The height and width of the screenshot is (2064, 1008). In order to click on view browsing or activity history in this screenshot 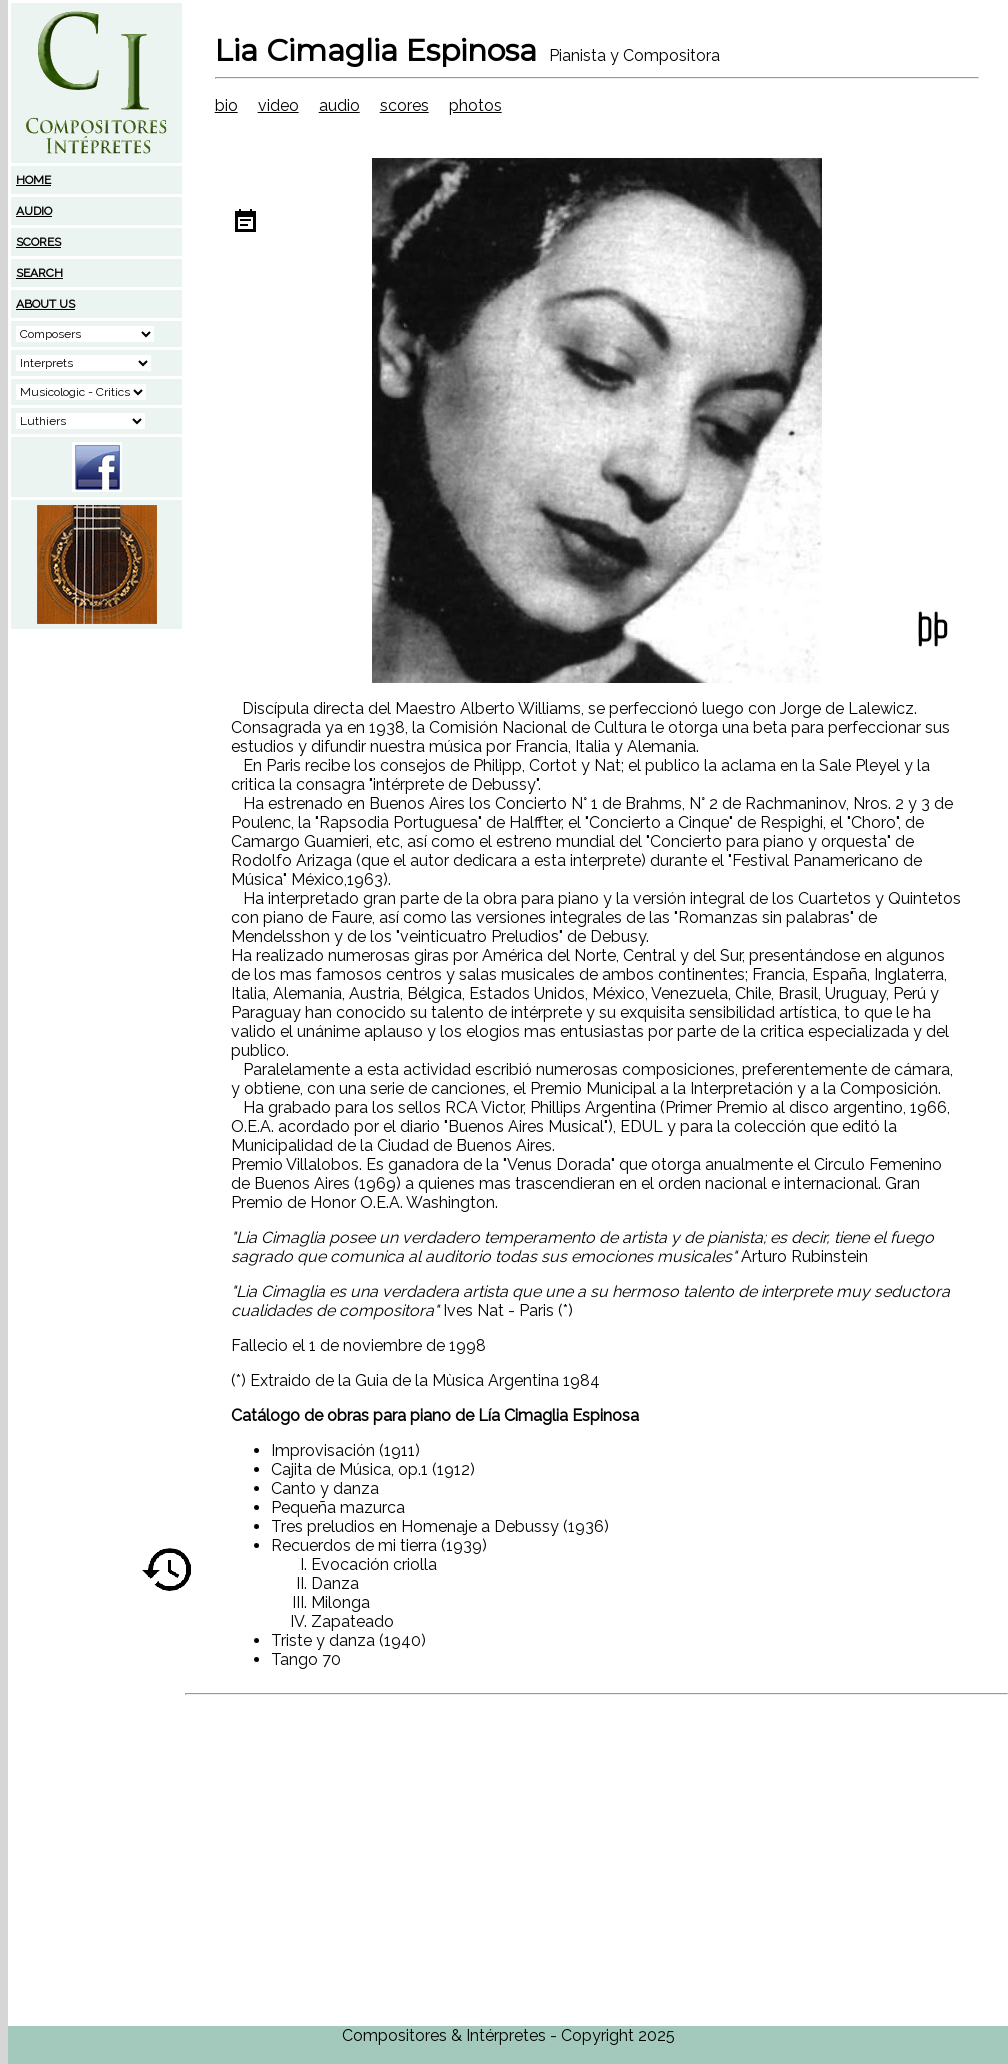, I will do `click(167, 1569)`.